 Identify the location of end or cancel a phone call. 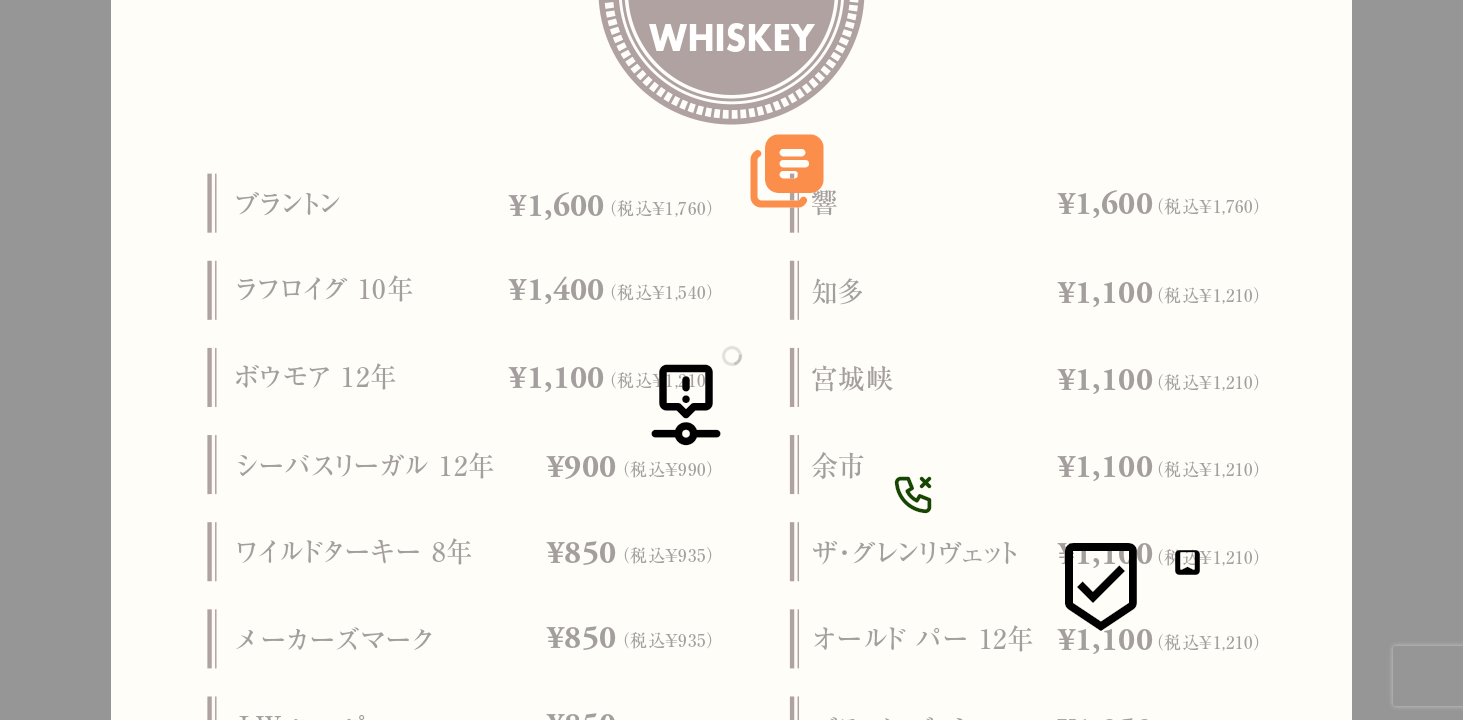
(914, 494).